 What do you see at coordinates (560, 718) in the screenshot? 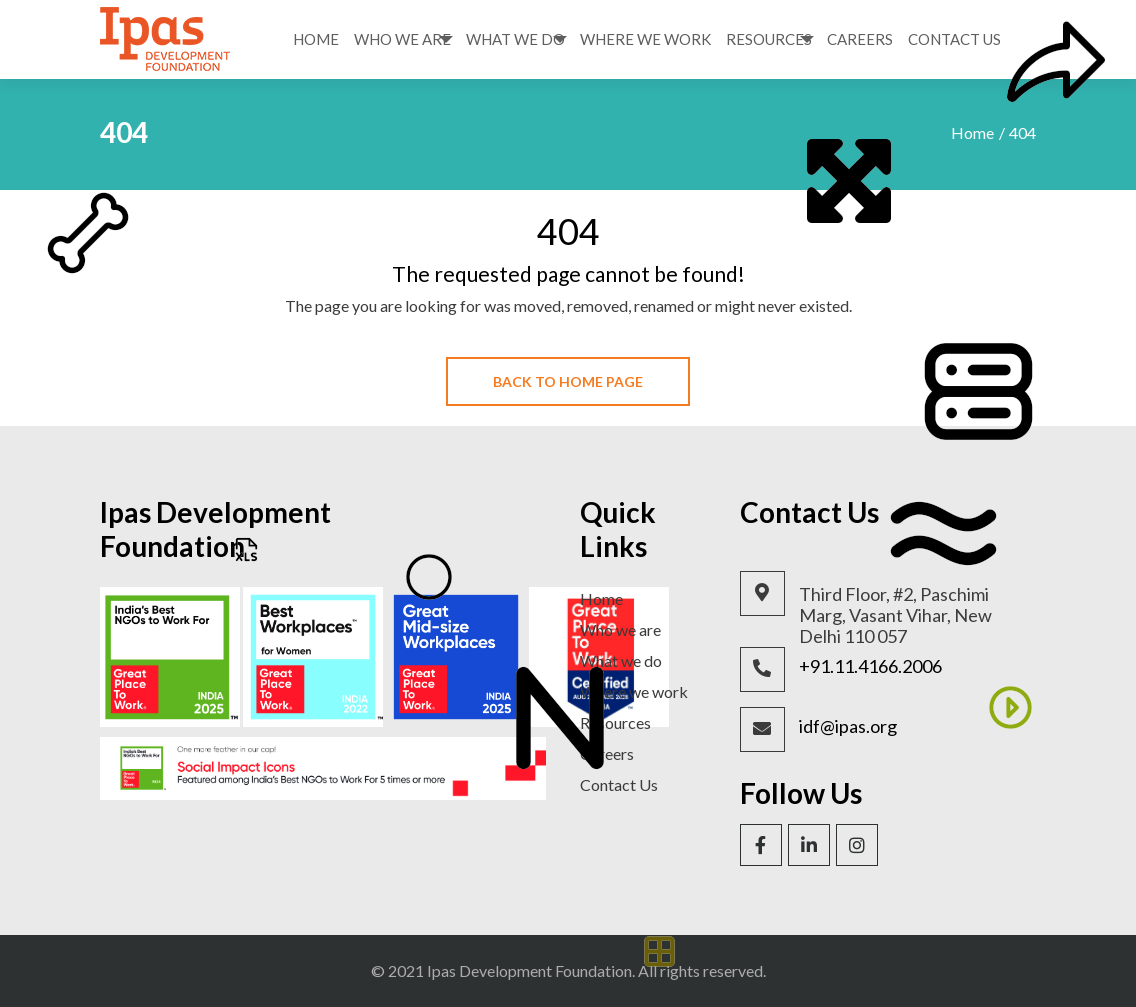
I see `indicates the letter "n" in alphabetical navigation or sorting` at bounding box center [560, 718].